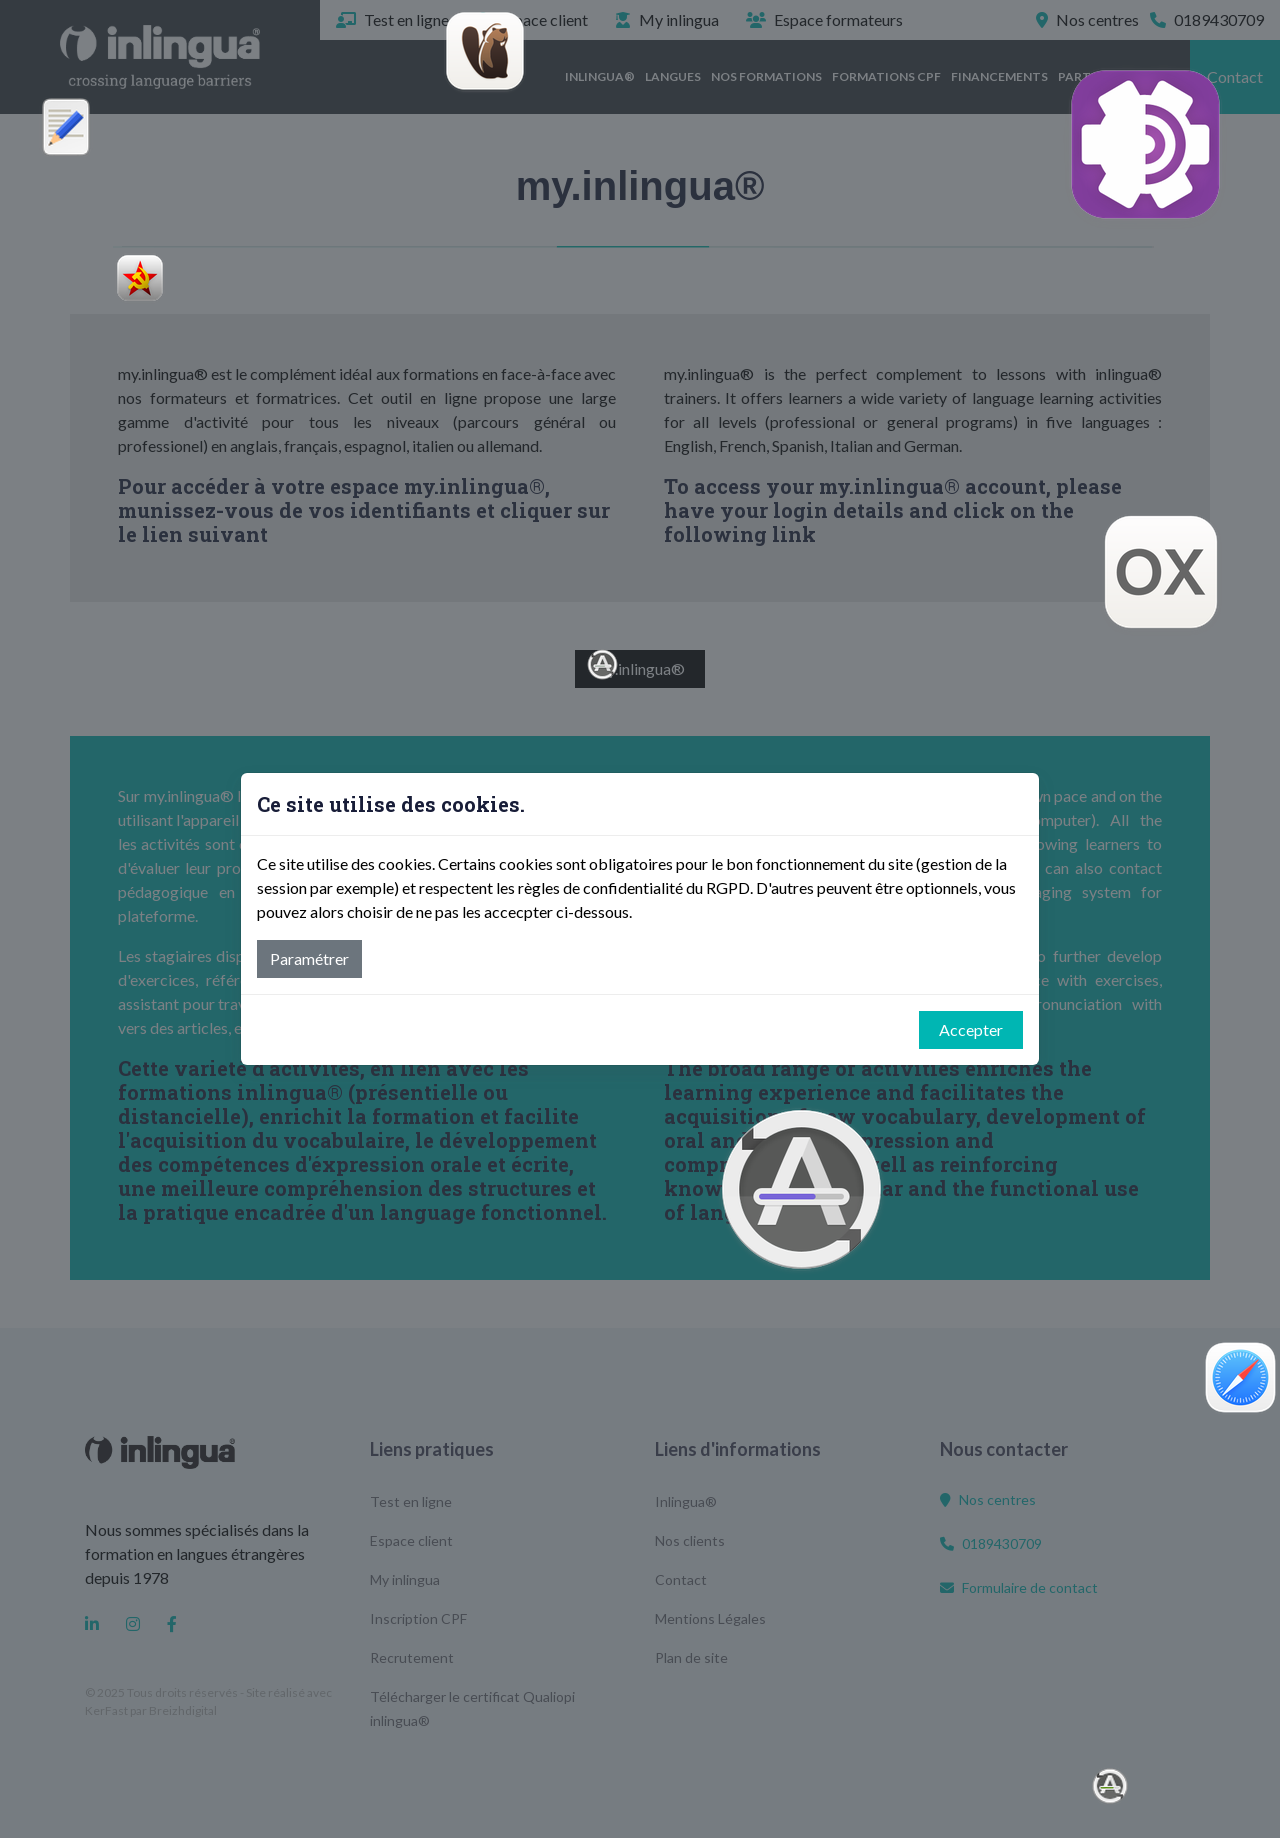 This screenshot has height=1838, width=1280. I want to click on open the web browser app, so click(1240, 1377).